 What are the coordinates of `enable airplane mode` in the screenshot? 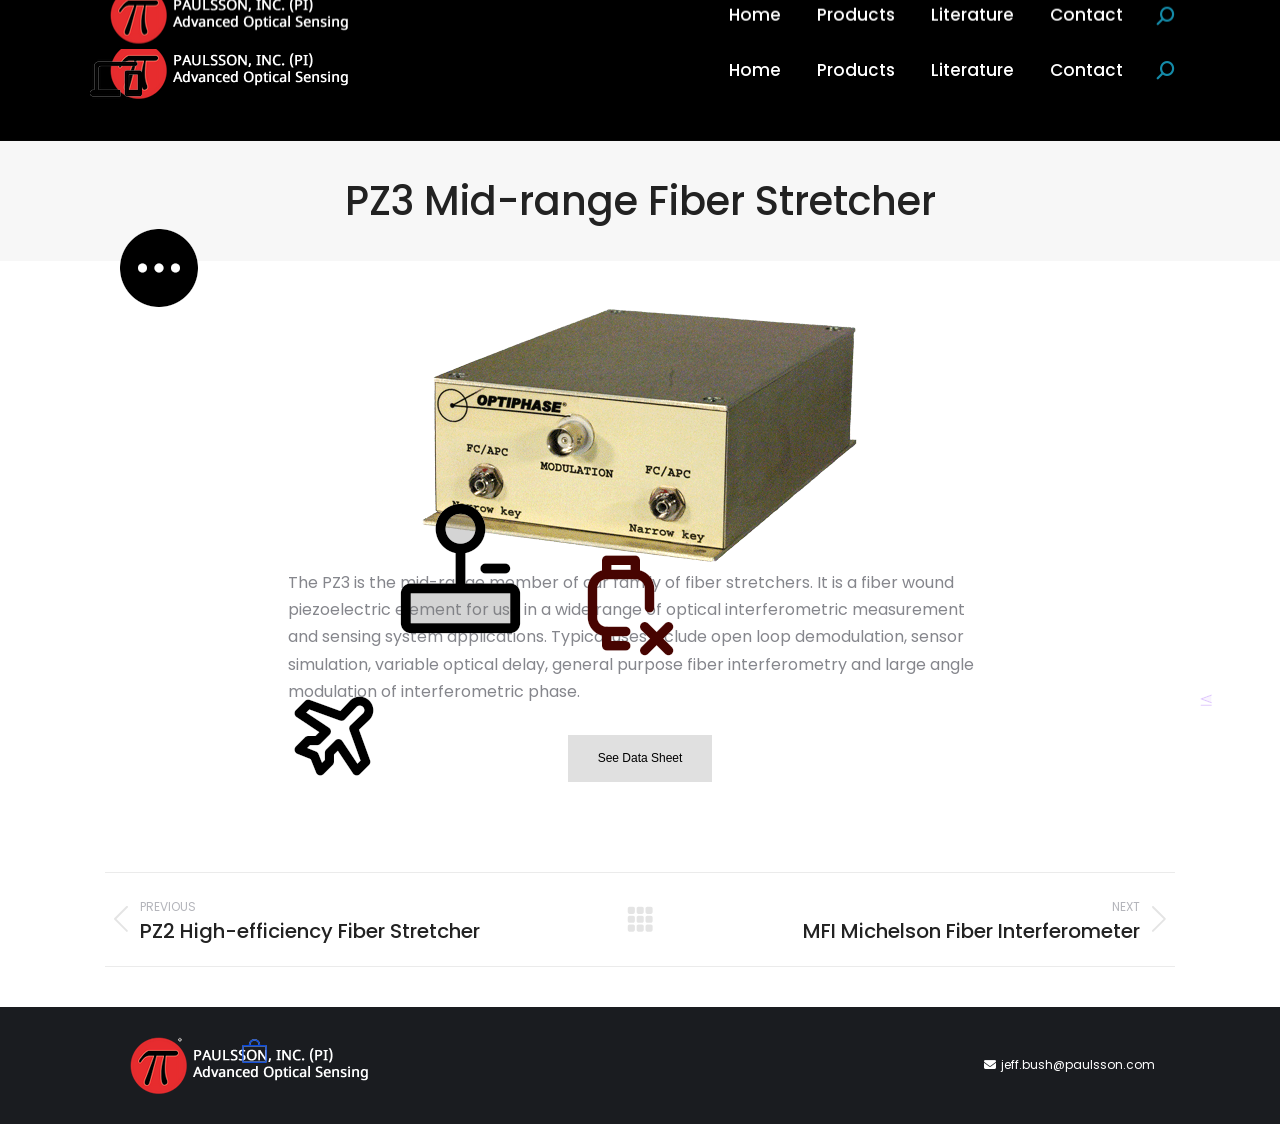 It's located at (335, 734).